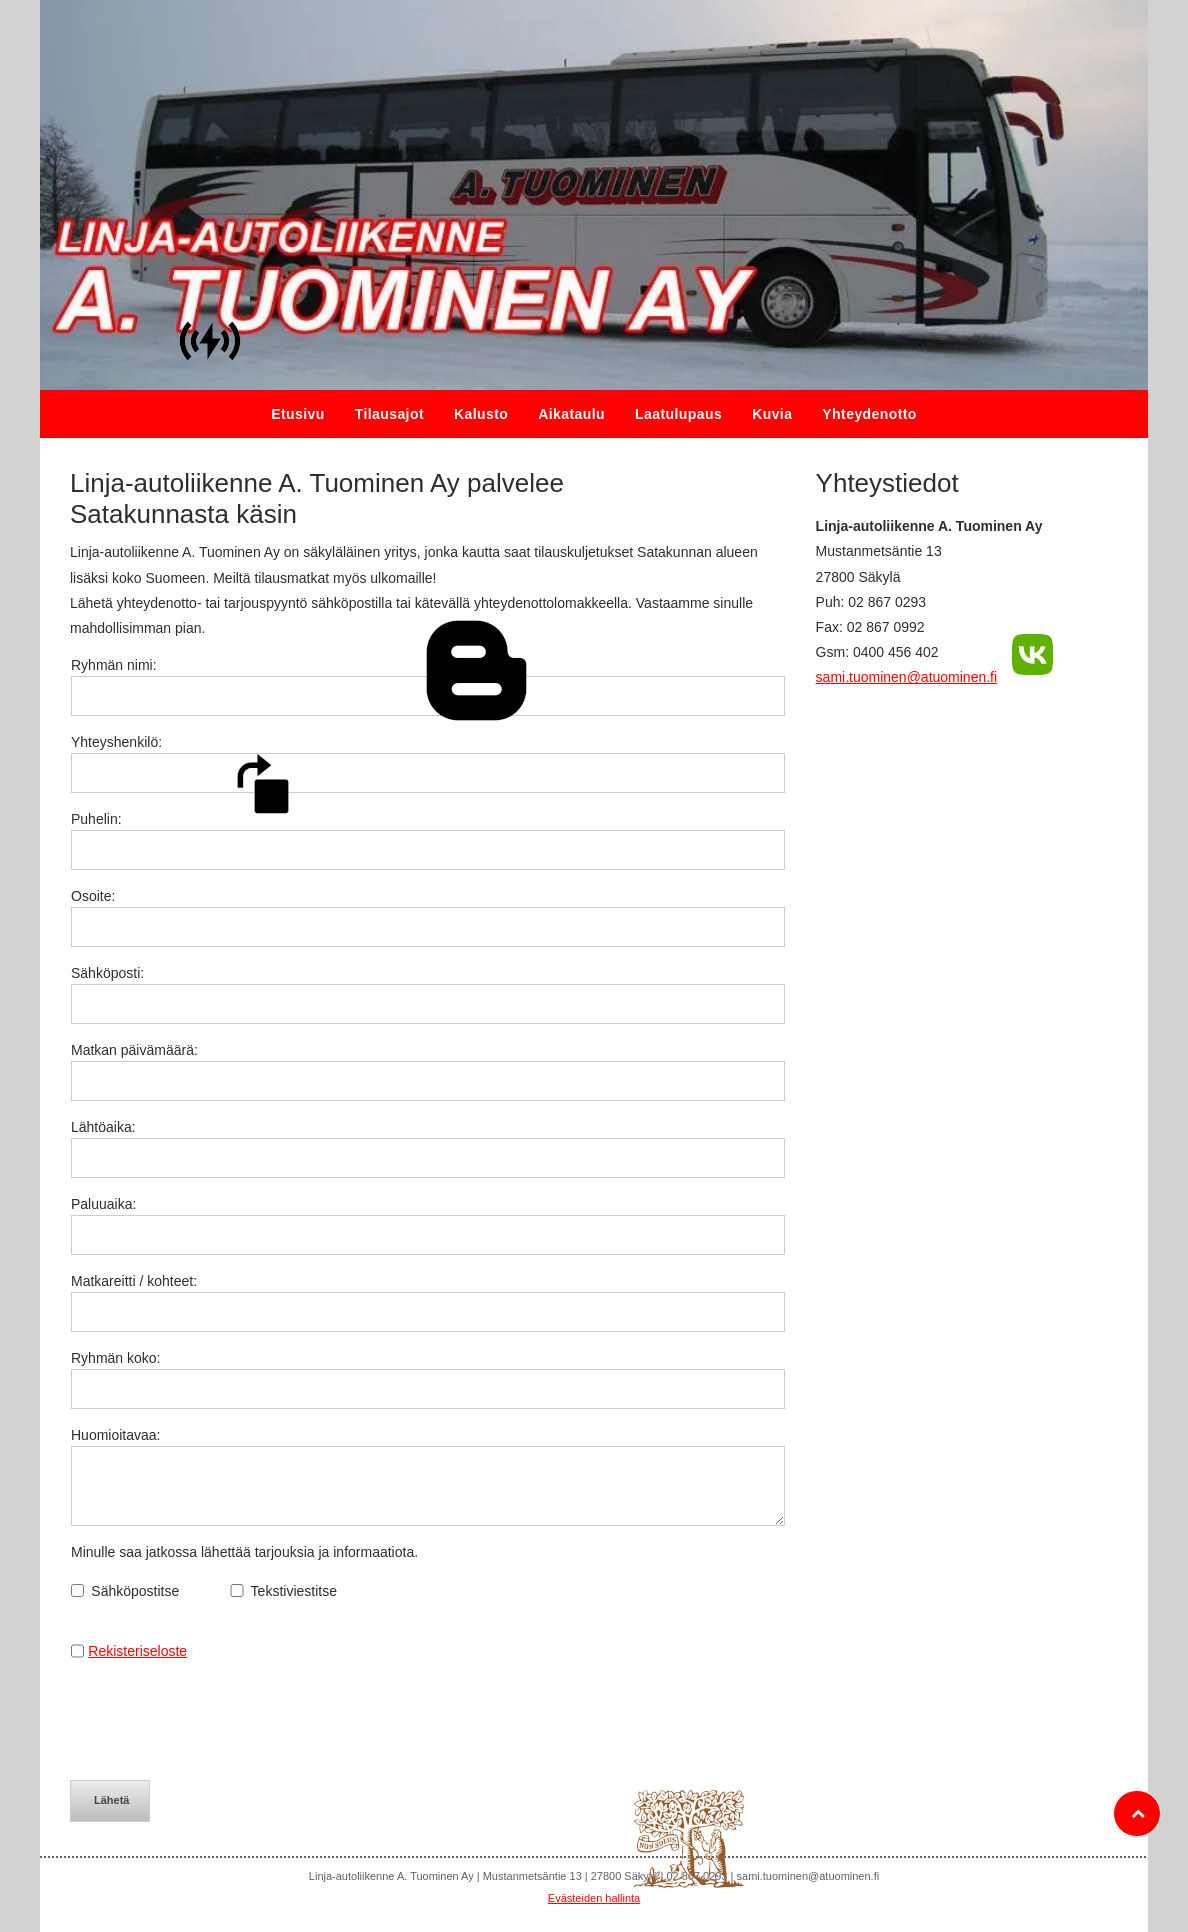  What do you see at coordinates (476, 670) in the screenshot?
I see `open the Blogger app` at bounding box center [476, 670].